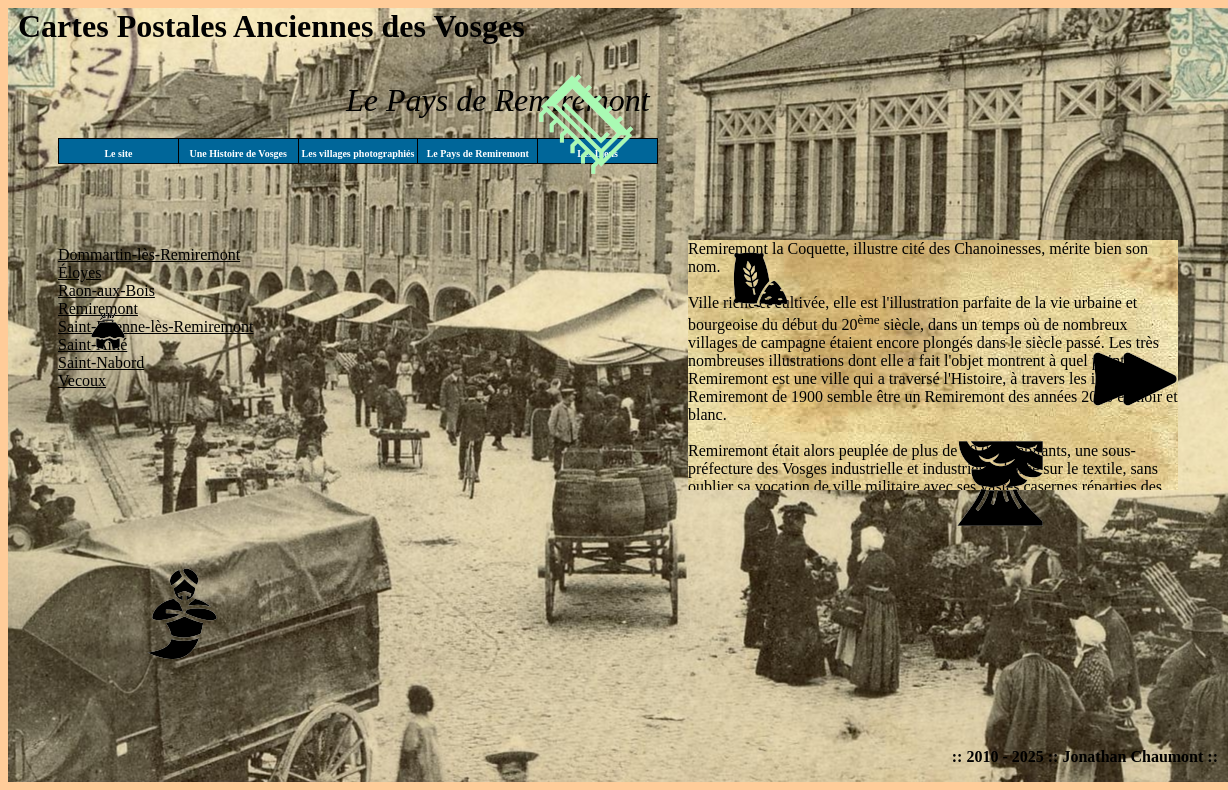 The height and width of the screenshot is (790, 1228). I want to click on summon or interact with a djinn character, so click(184, 614).